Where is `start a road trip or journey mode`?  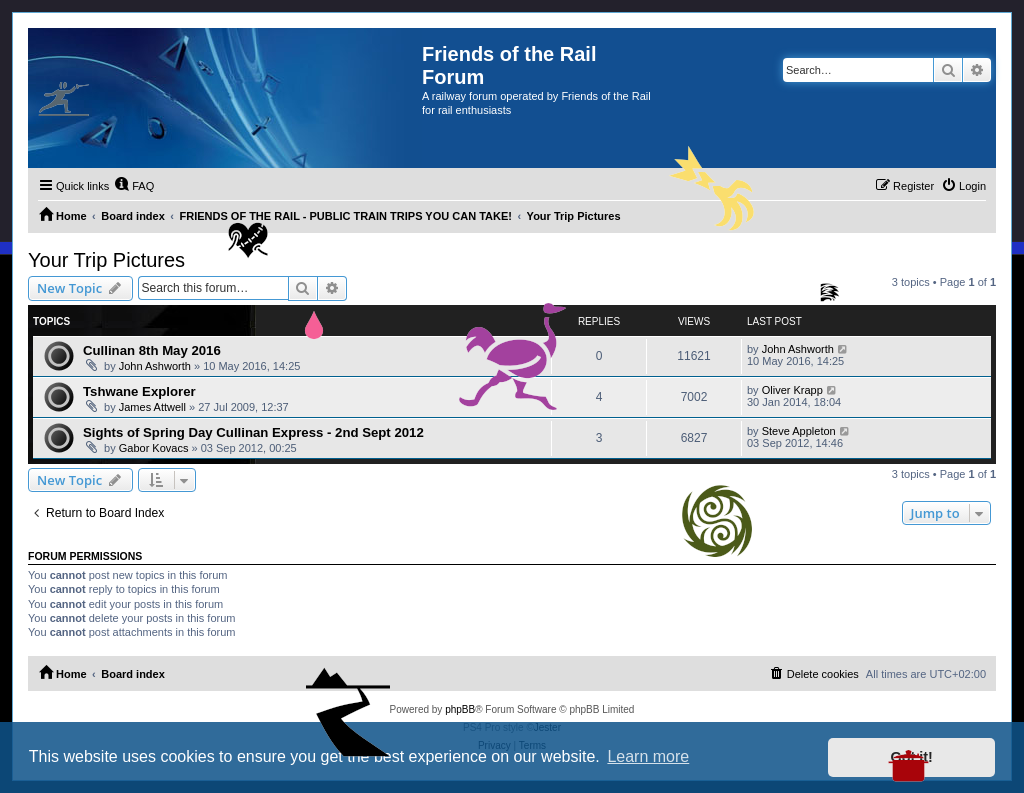 start a road trip or journey mode is located at coordinates (348, 712).